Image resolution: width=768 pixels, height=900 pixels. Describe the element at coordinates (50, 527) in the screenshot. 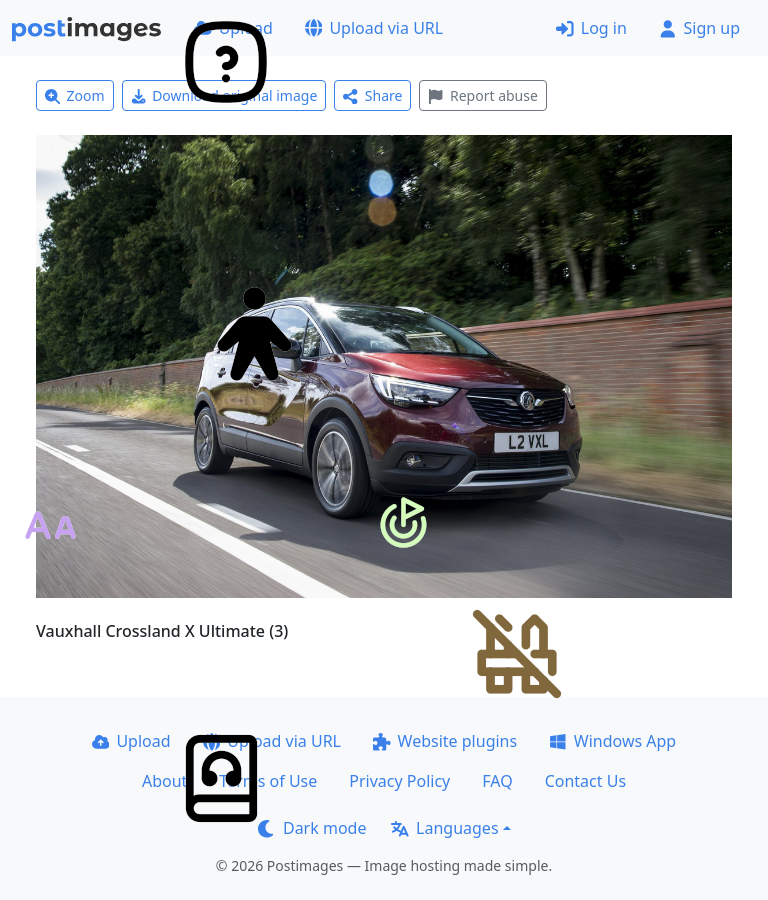

I see `adjust text size settings` at that location.